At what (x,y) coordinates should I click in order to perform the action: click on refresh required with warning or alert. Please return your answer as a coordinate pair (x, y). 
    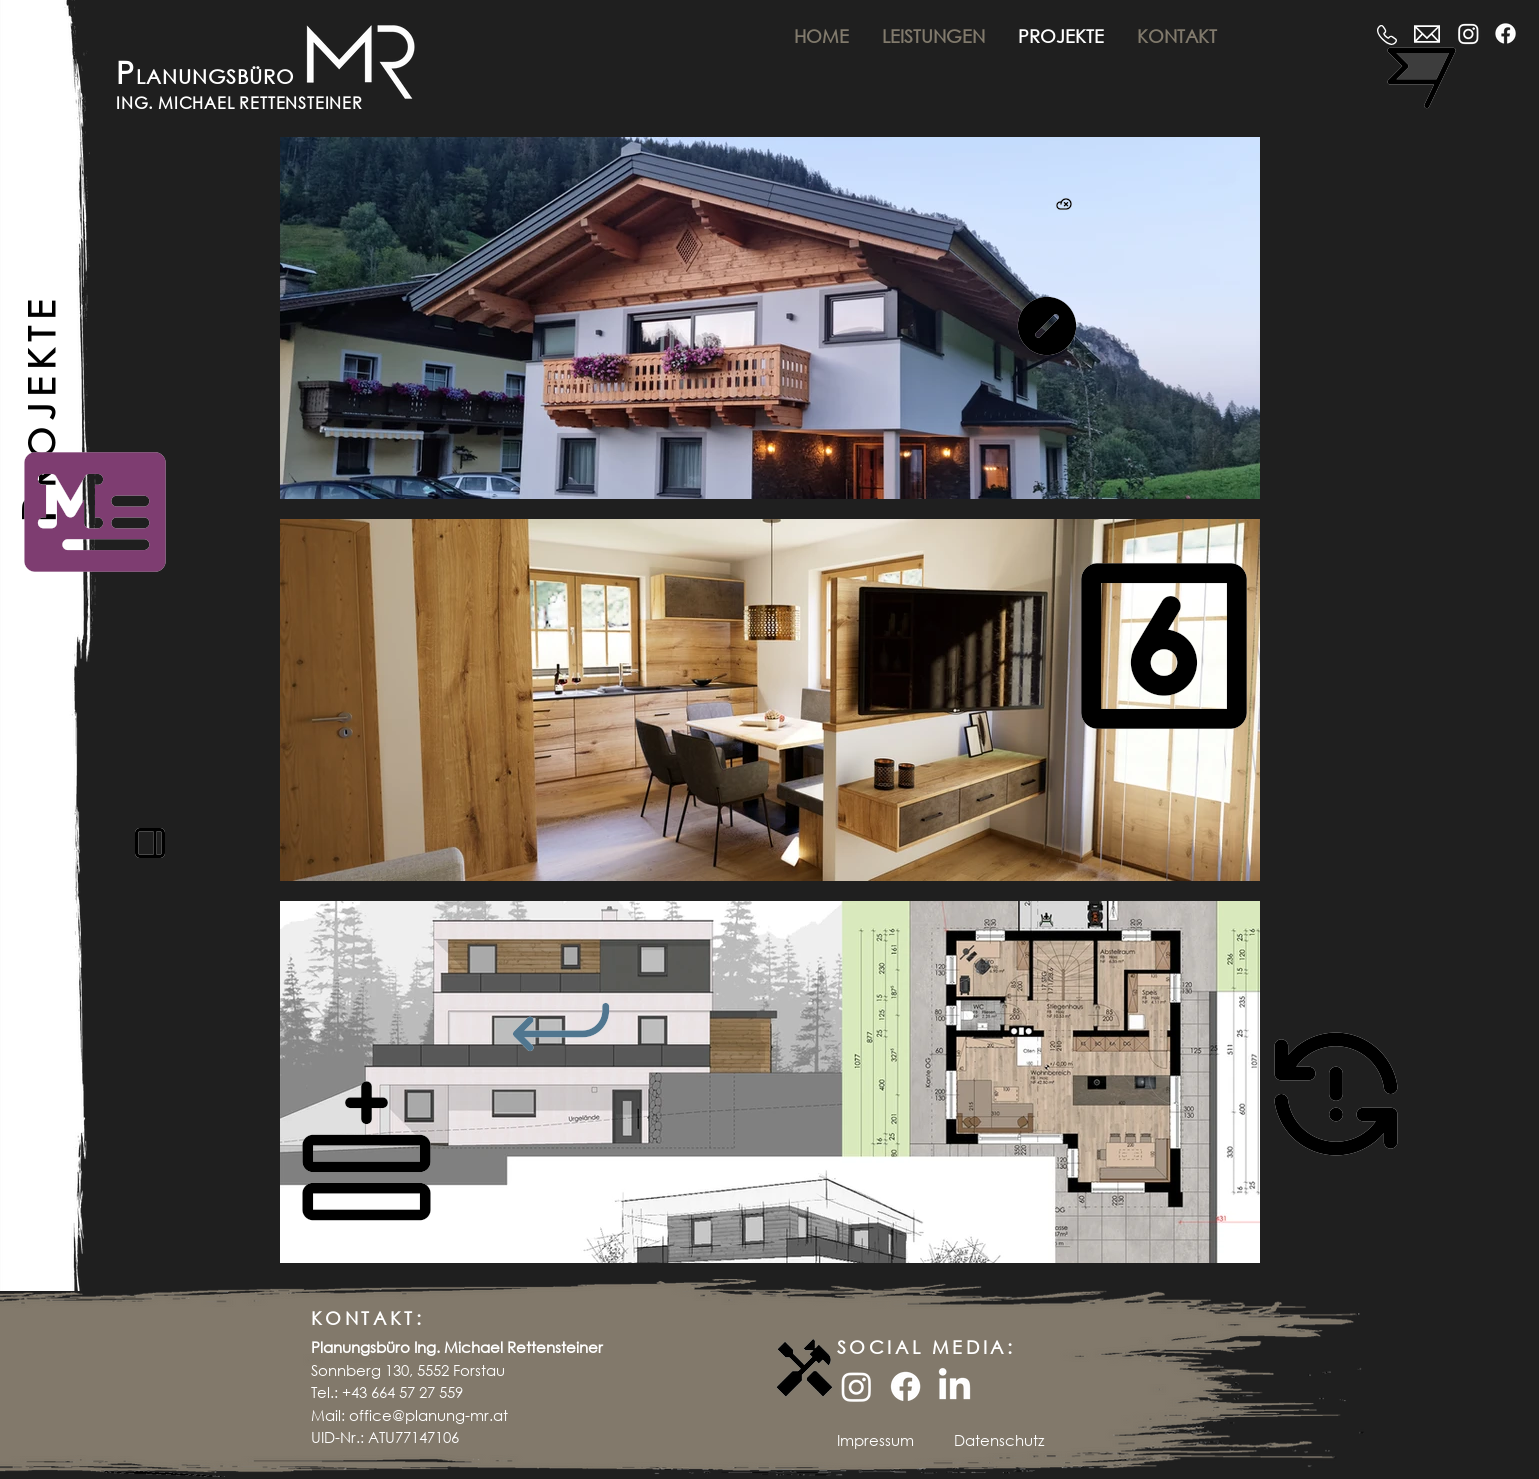
    Looking at the image, I should click on (1336, 1094).